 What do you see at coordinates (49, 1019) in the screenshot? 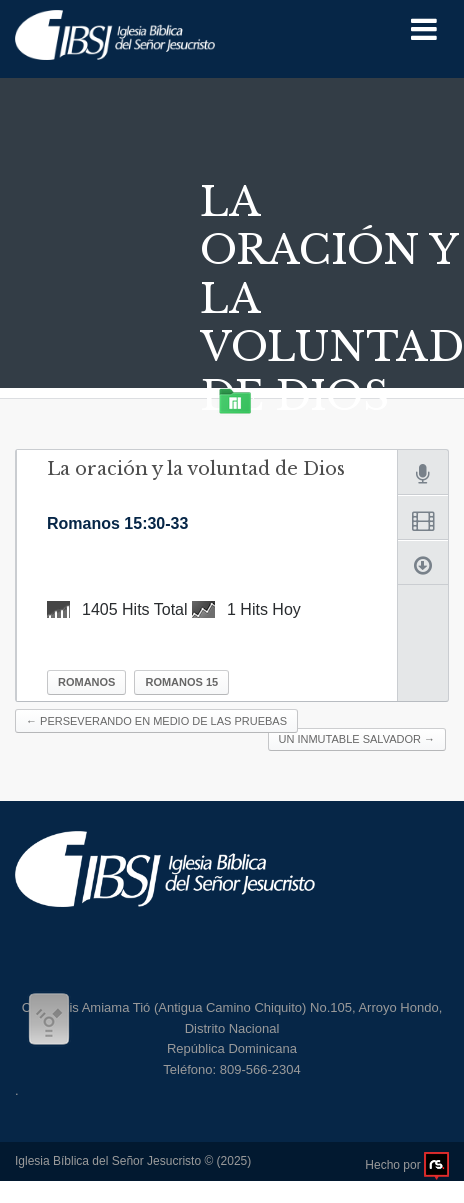
I see `access firewire-connected external hard drive` at bounding box center [49, 1019].